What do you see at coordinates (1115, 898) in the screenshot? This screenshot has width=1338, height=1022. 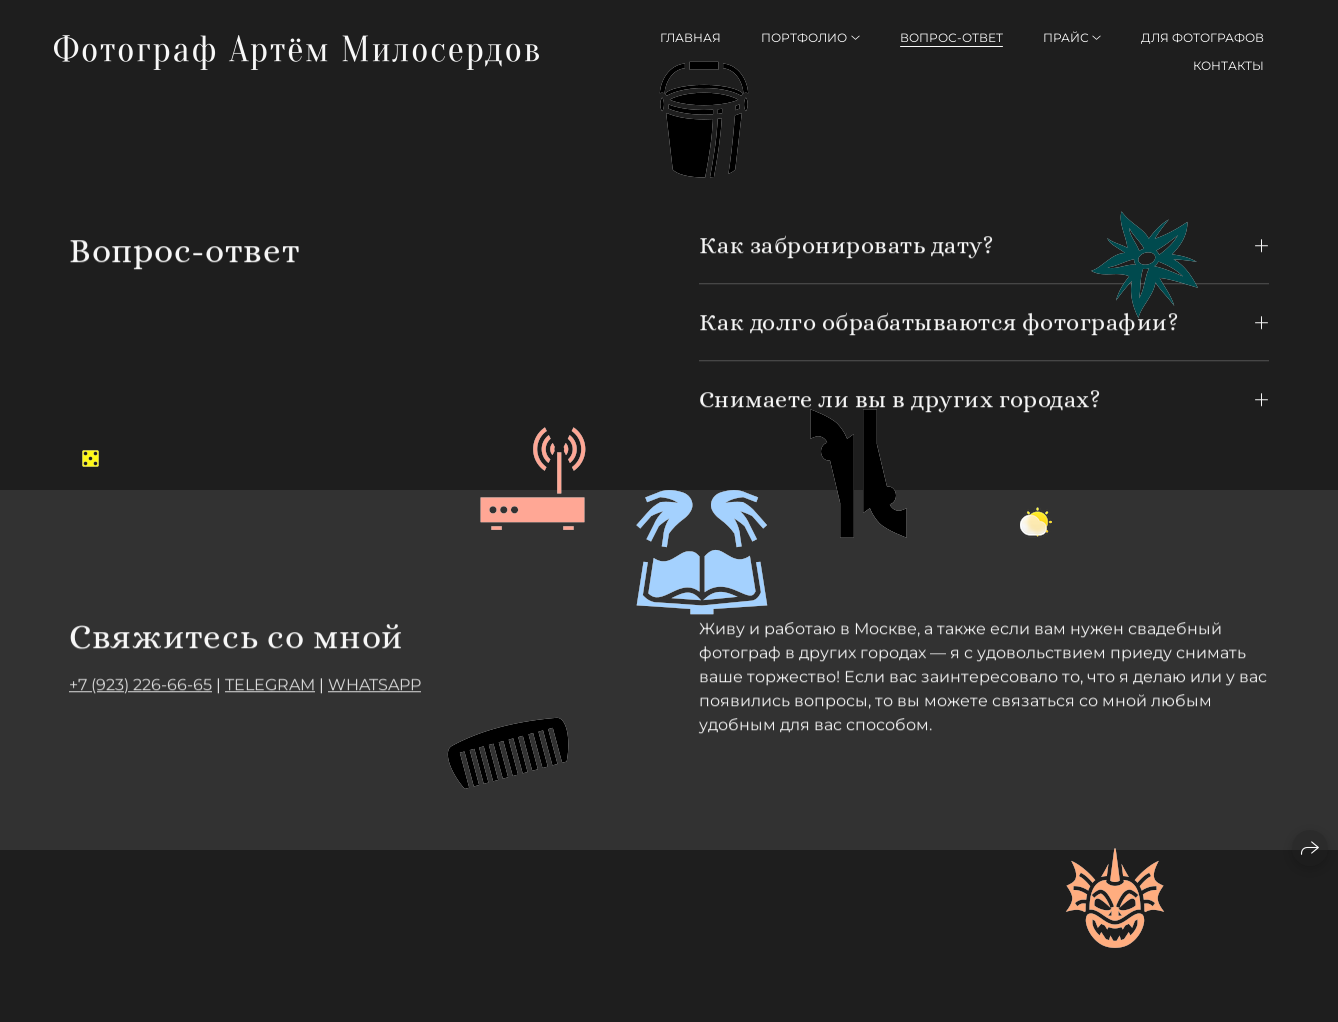 I see `encounter a fish monster enemy` at bounding box center [1115, 898].